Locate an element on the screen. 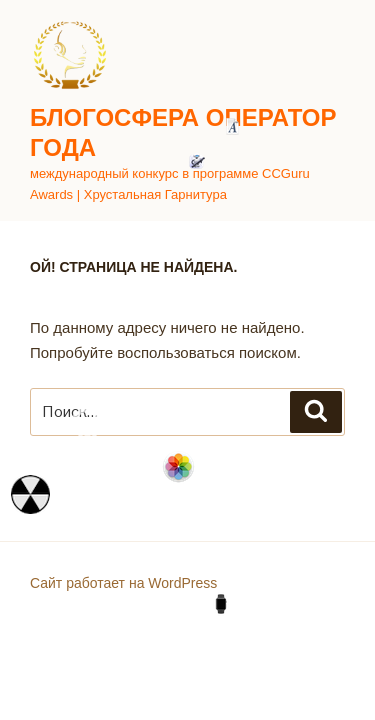  access font settings or typography options is located at coordinates (232, 126).